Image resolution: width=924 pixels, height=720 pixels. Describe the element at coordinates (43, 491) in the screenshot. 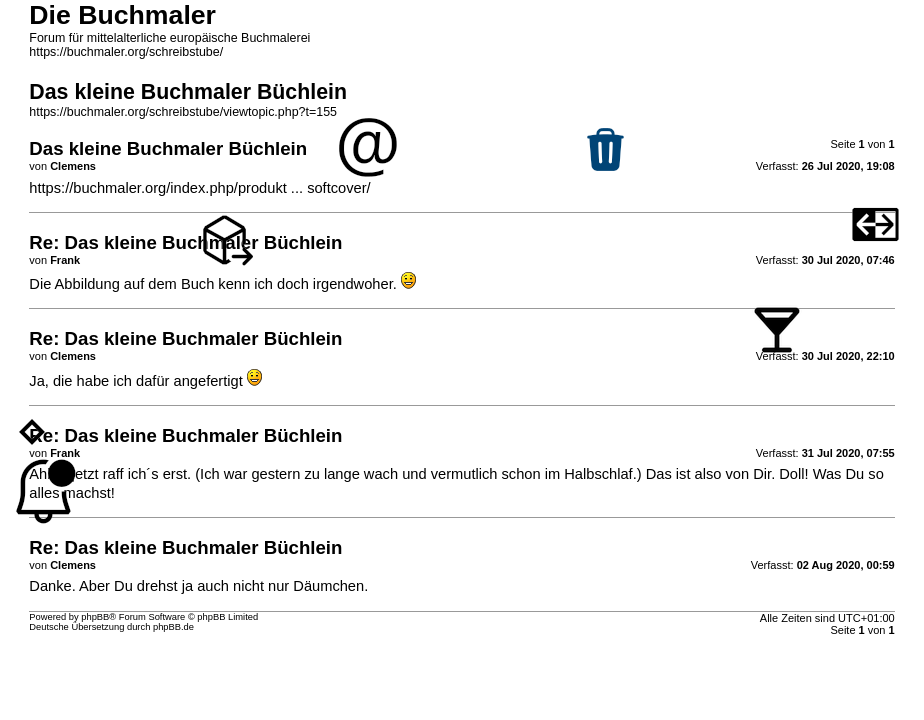

I see `indicates new notifications are available` at that location.